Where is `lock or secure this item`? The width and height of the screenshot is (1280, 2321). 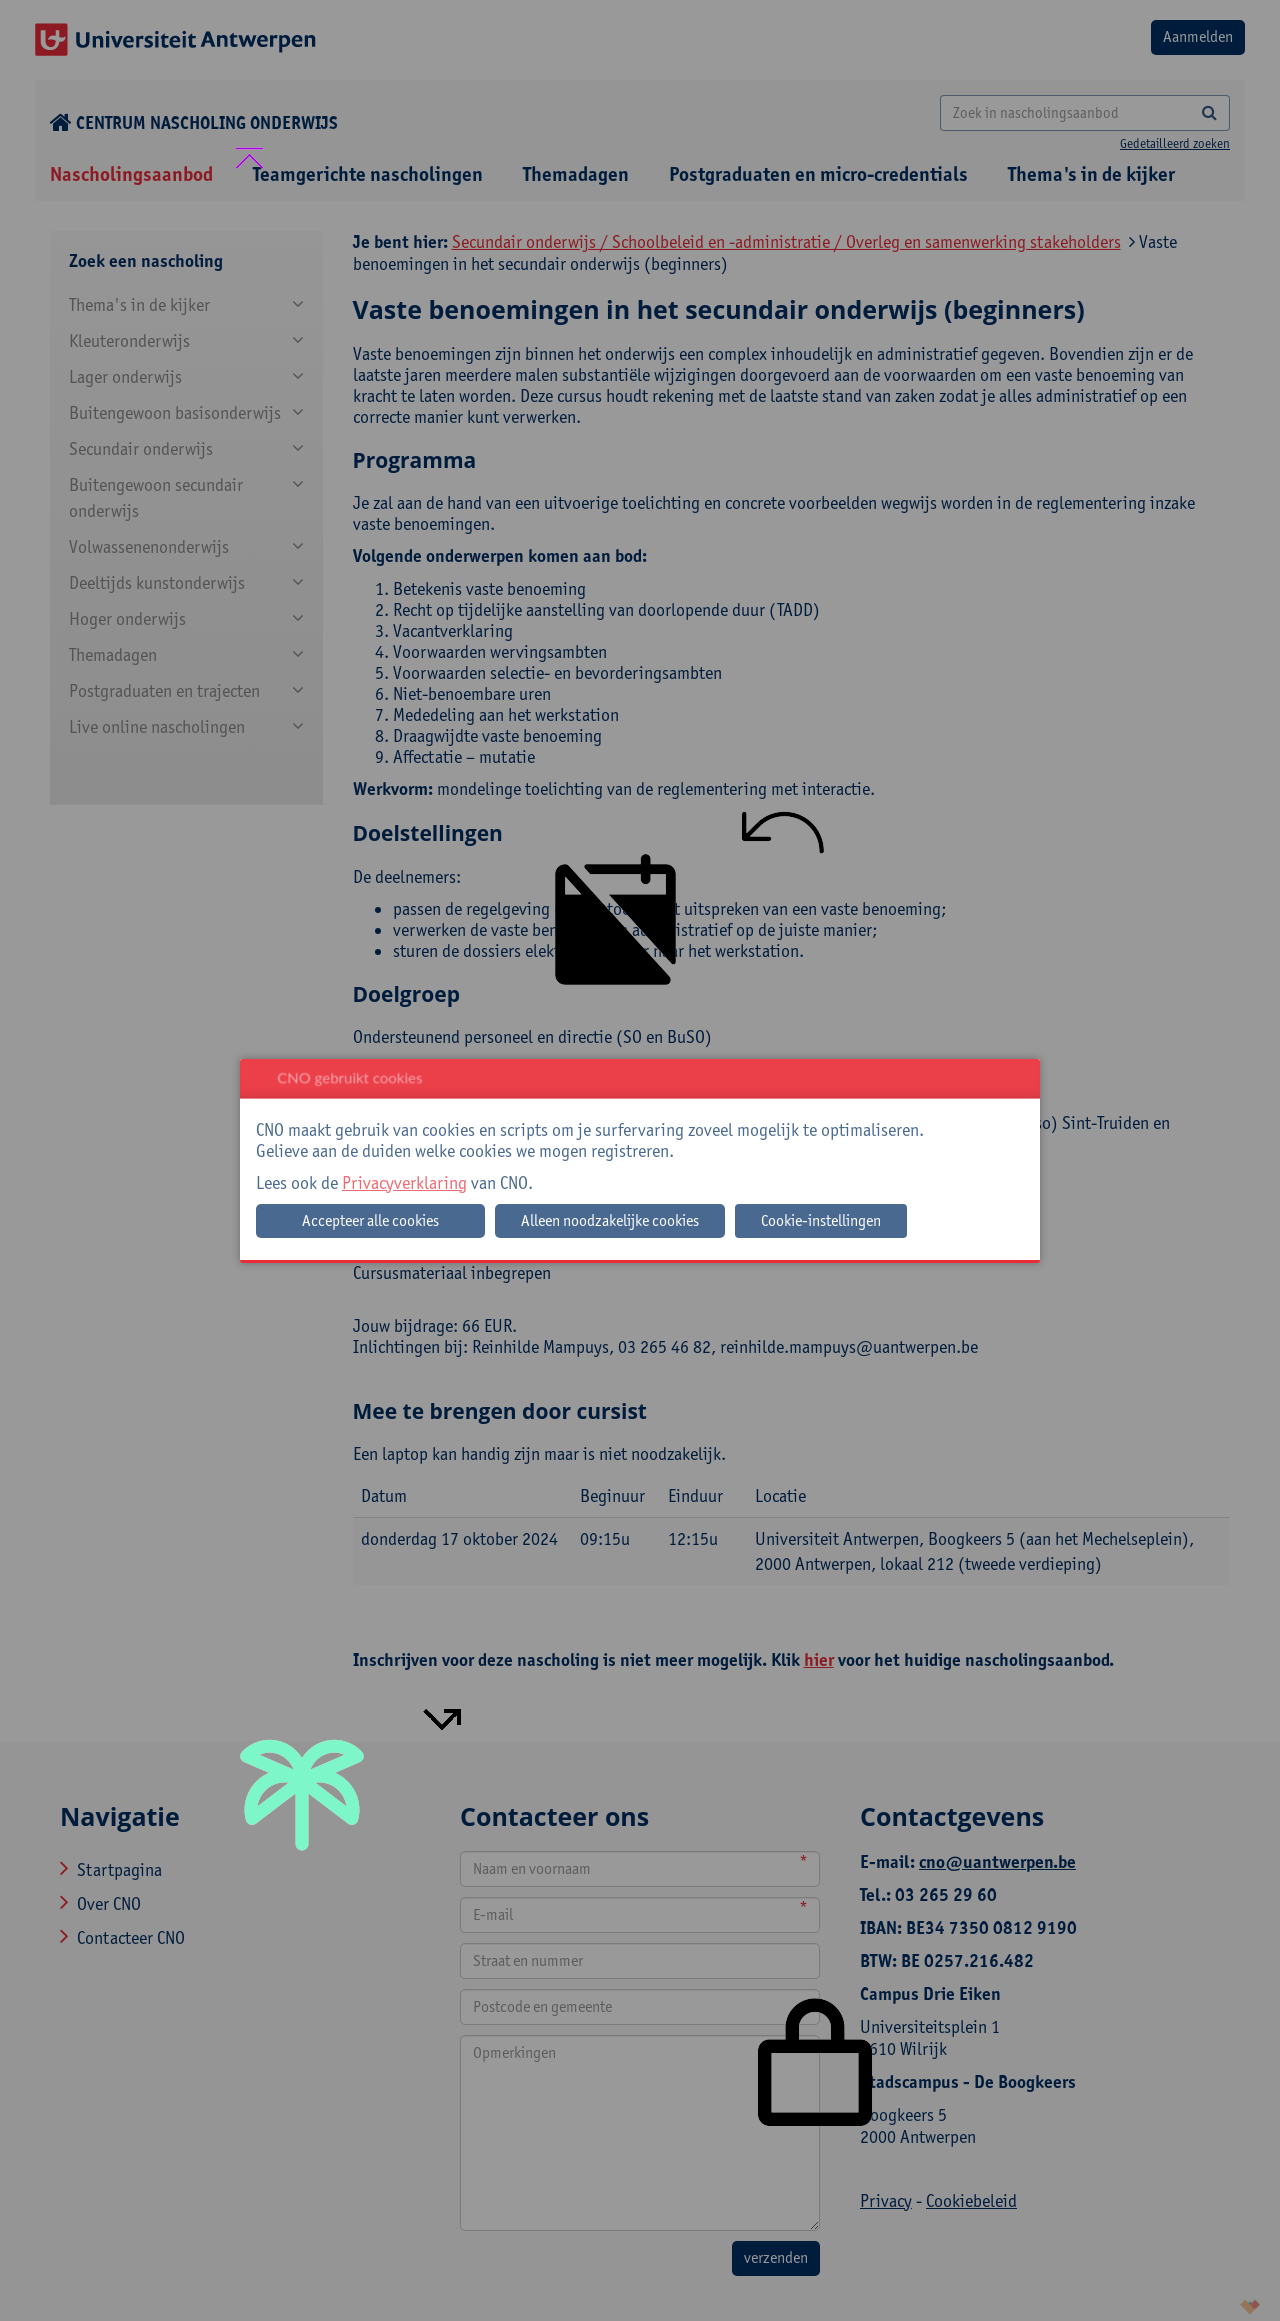 lock or secure this item is located at coordinates (815, 2069).